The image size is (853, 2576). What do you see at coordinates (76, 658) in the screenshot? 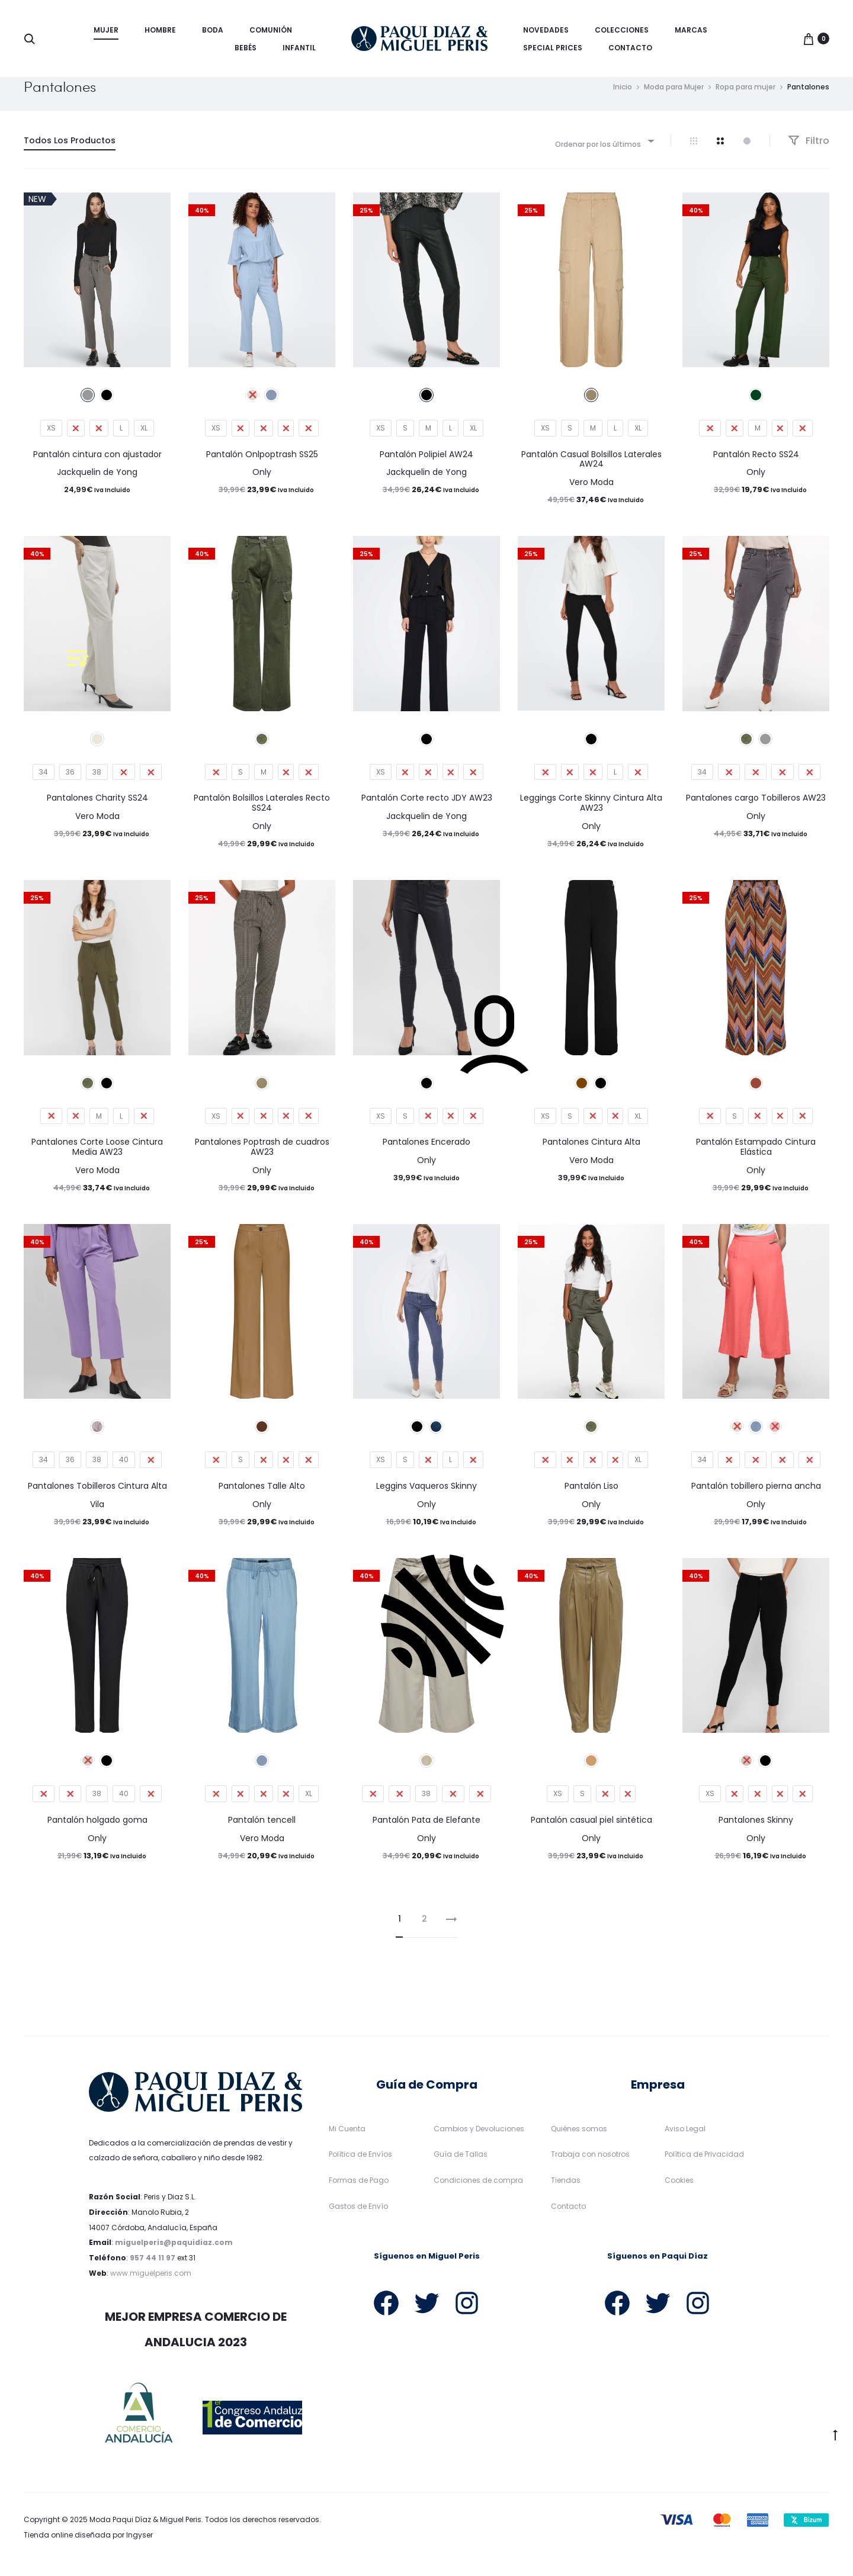
I see `view your playlist` at bounding box center [76, 658].